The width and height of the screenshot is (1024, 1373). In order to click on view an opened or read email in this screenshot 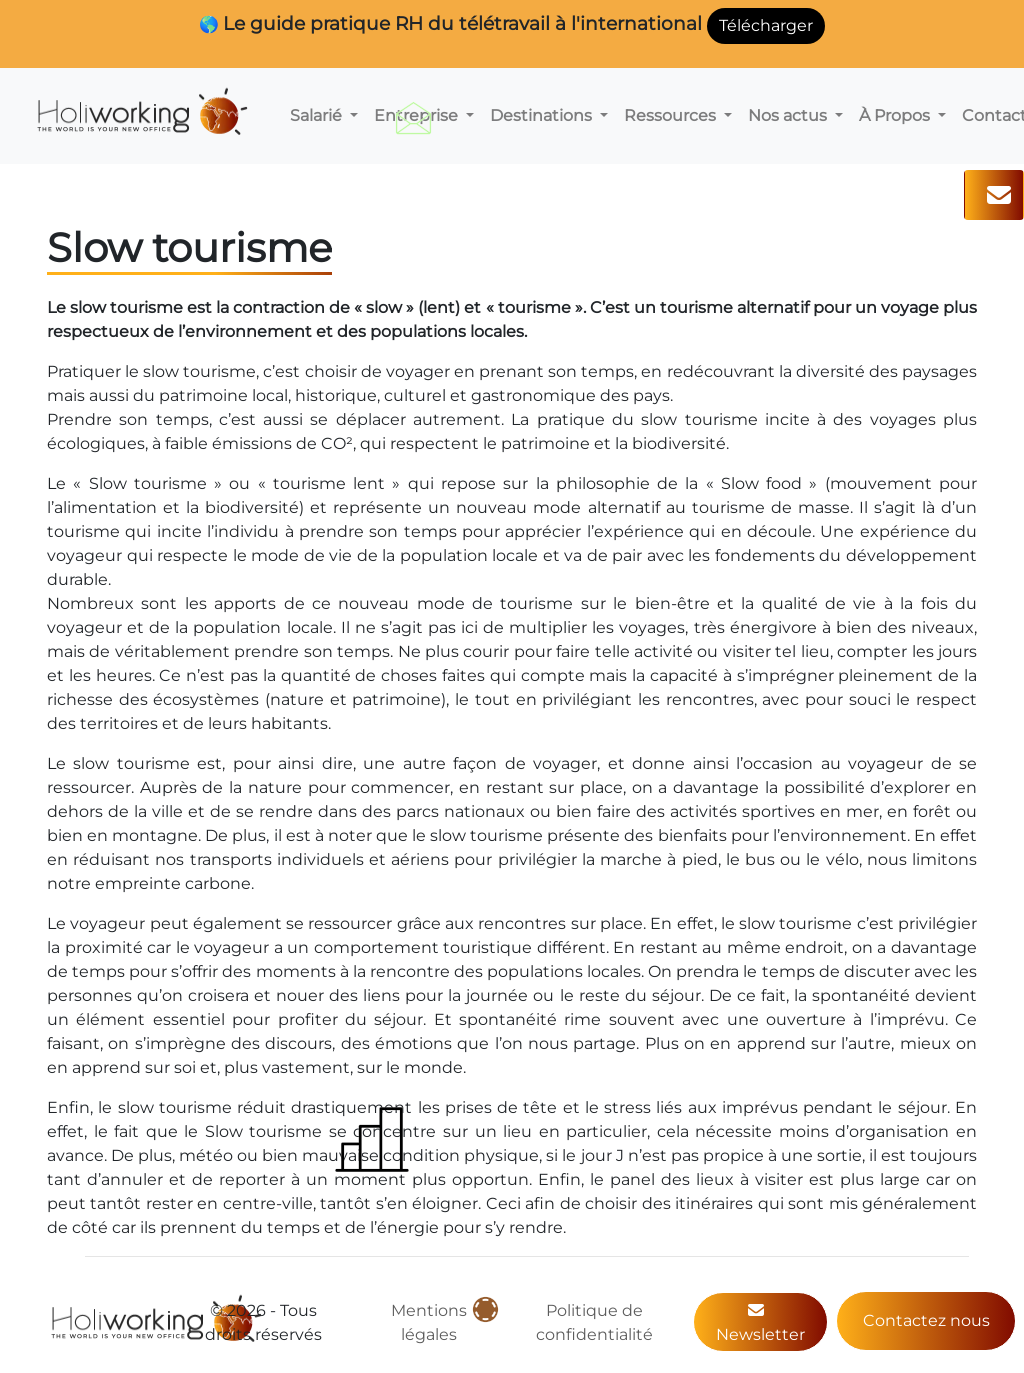, I will do `click(413, 119)`.